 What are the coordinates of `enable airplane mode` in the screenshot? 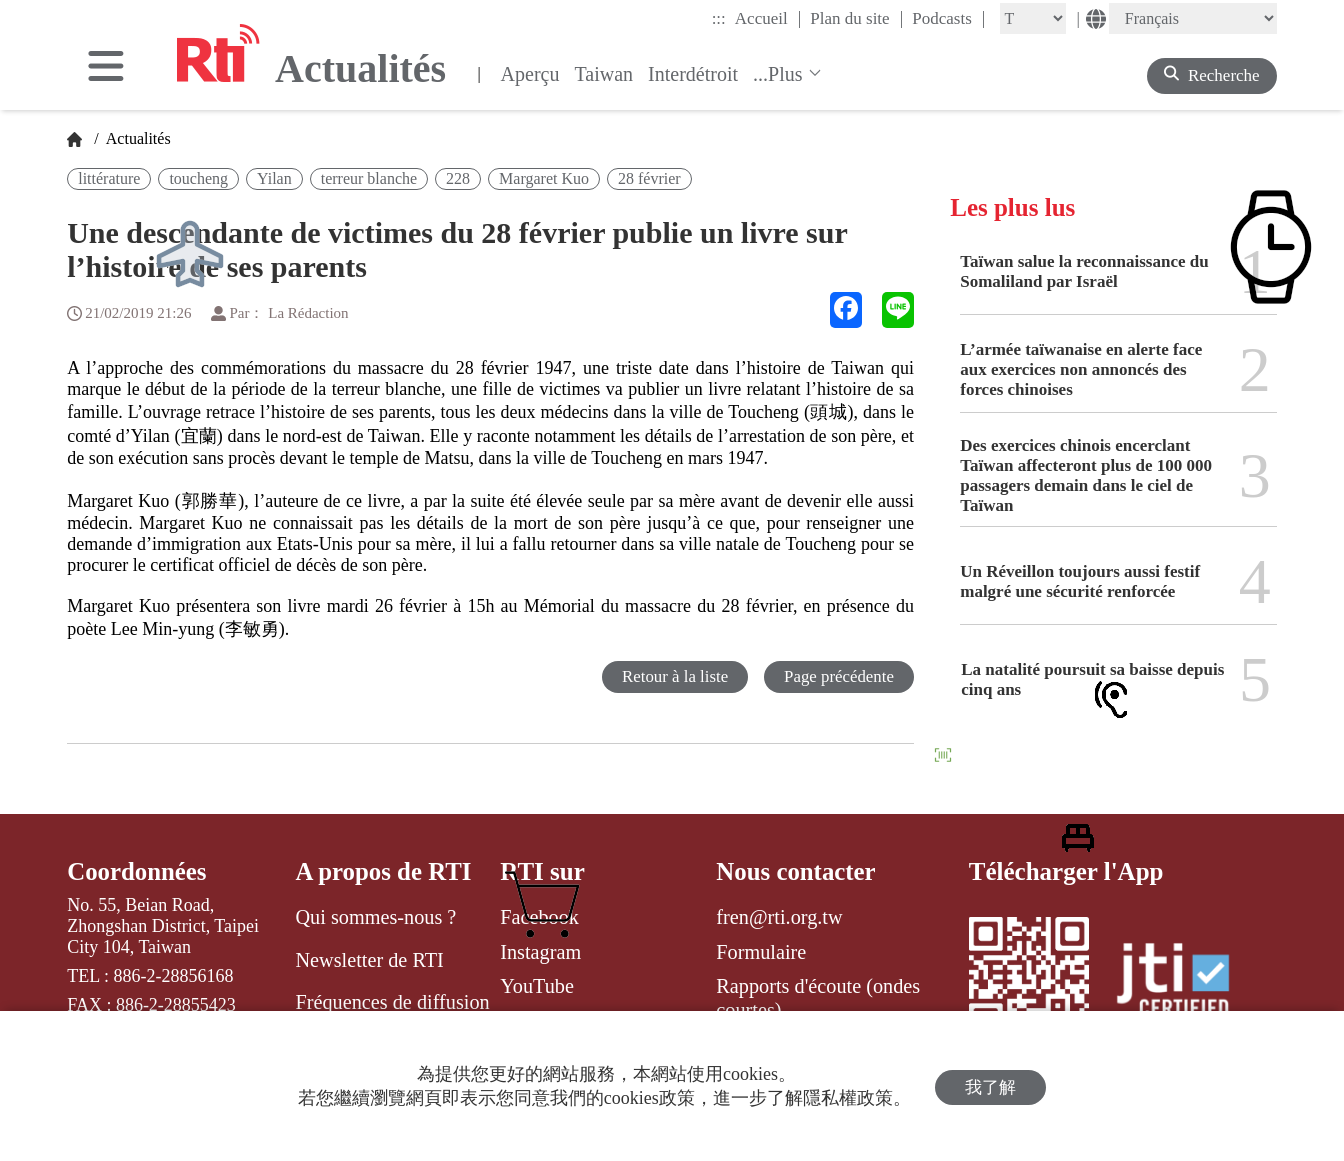 It's located at (190, 254).